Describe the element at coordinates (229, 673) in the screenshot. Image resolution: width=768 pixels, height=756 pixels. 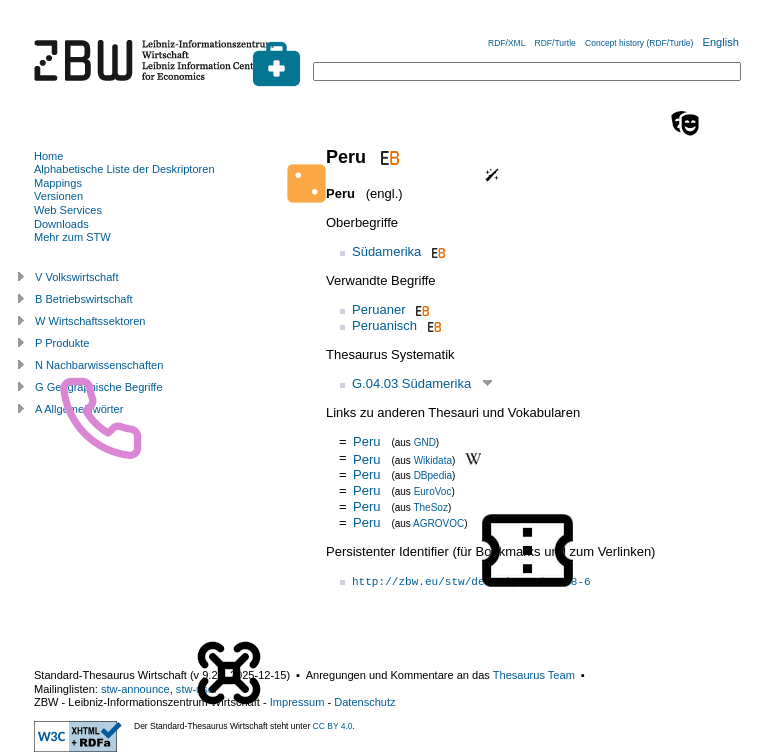
I see `access drone controls` at that location.